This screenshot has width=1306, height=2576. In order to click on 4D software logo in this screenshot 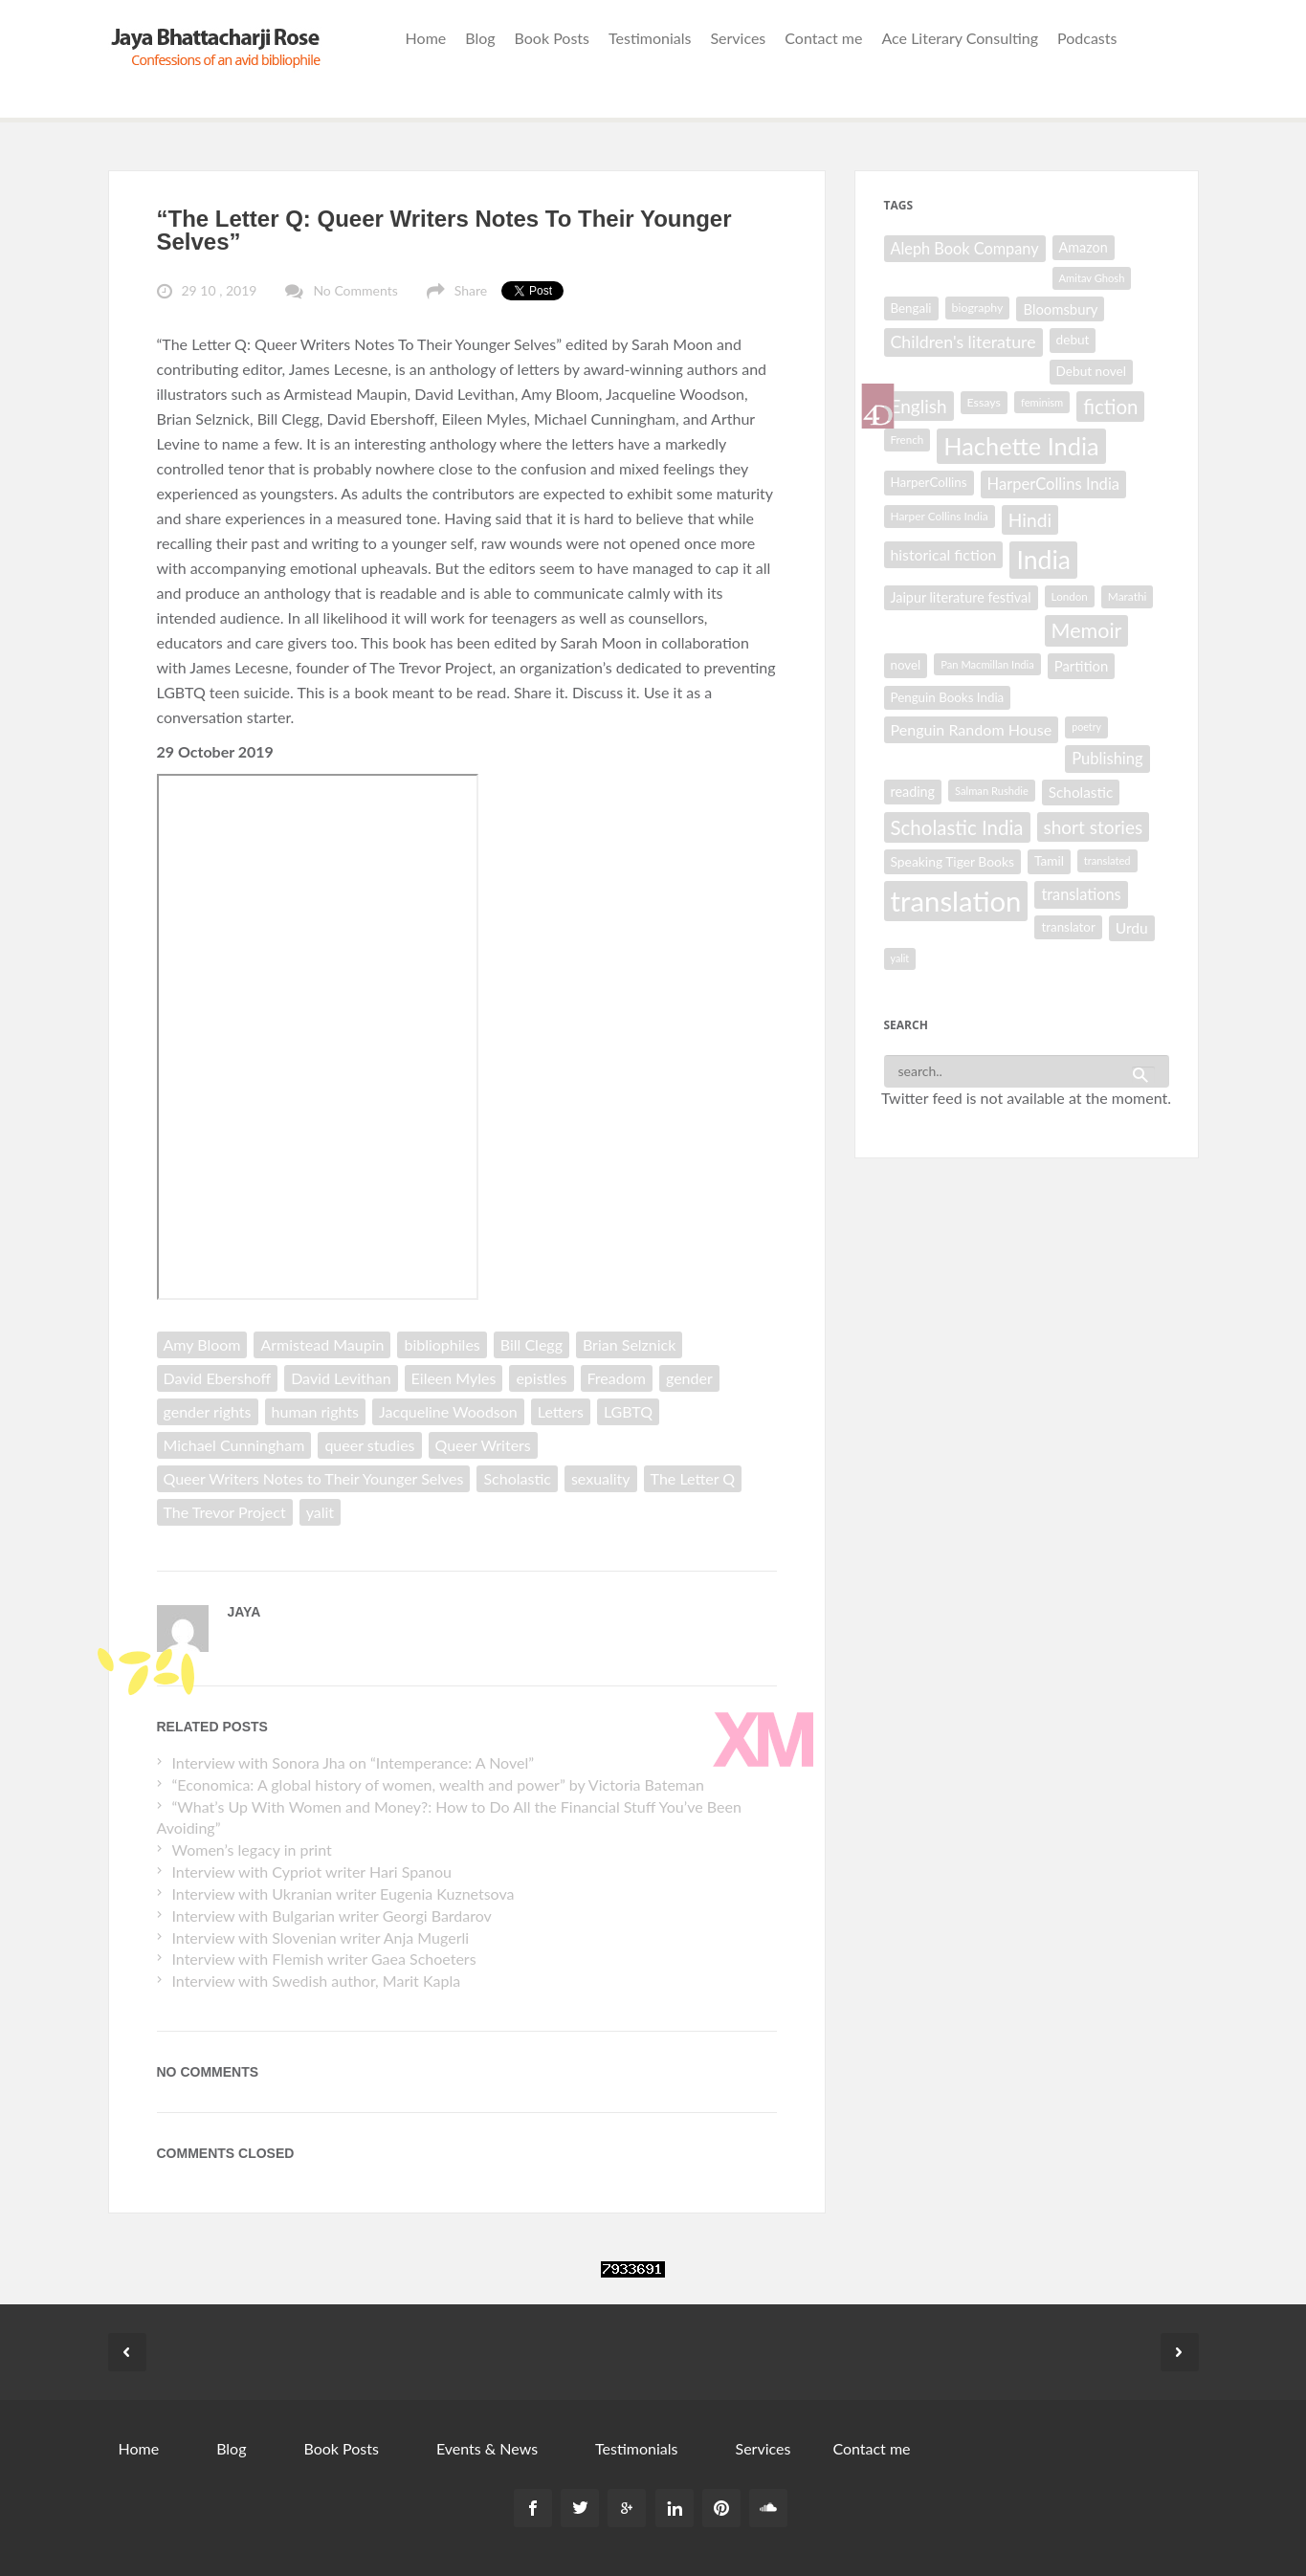, I will do `click(877, 406)`.